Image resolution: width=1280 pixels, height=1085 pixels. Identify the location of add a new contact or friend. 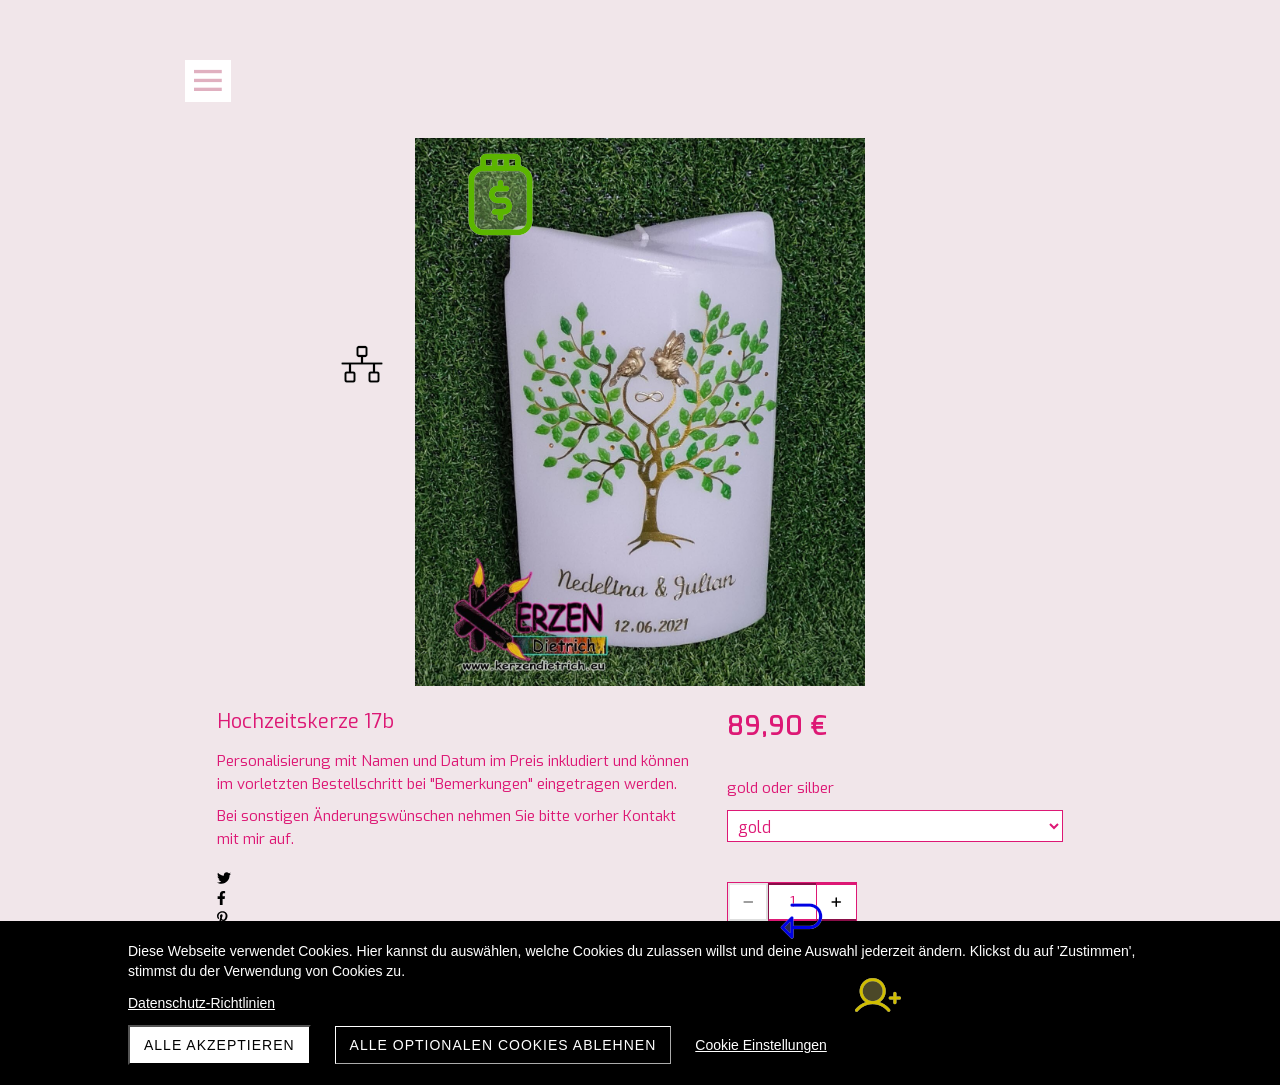
(876, 996).